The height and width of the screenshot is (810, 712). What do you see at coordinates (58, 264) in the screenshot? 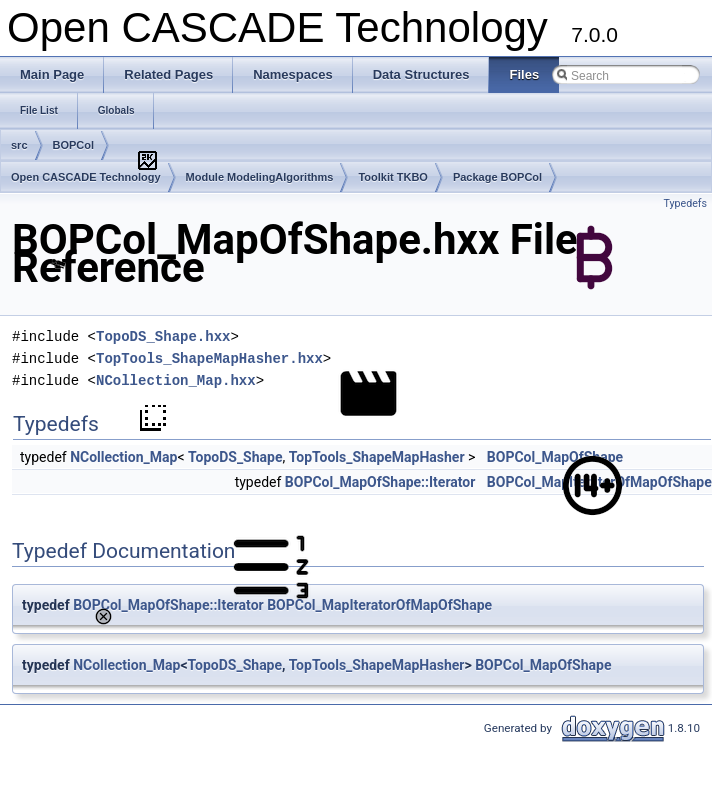
I see `indicates lie-flat seat availability on flight` at bounding box center [58, 264].